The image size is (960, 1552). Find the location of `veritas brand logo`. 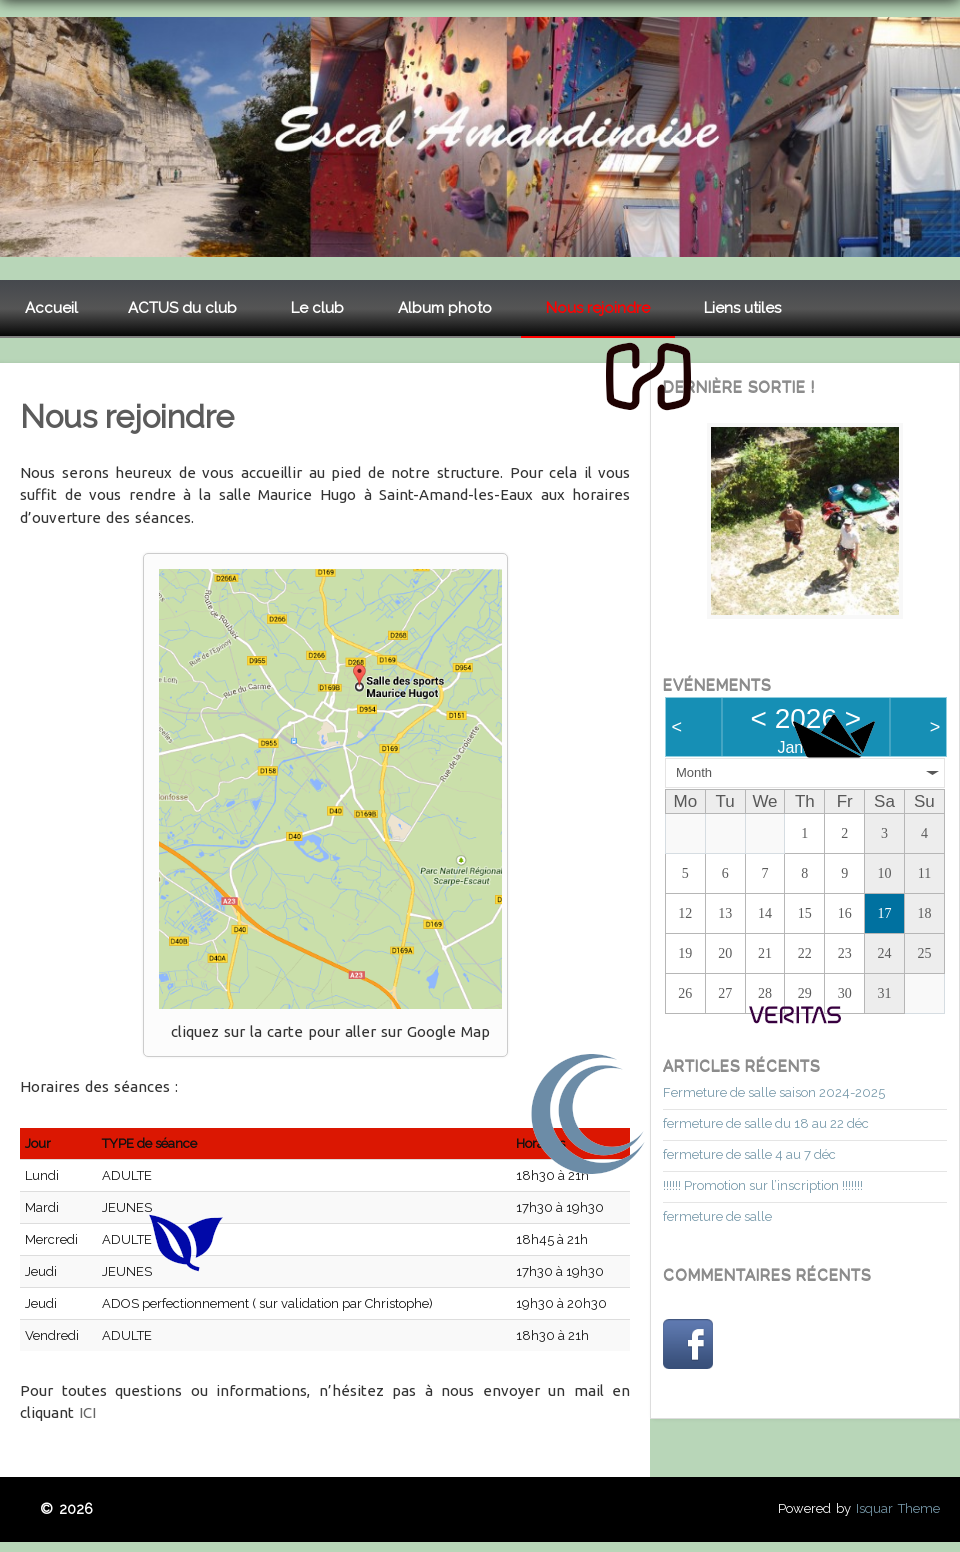

veritas brand logo is located at coordinates (795, 1015).